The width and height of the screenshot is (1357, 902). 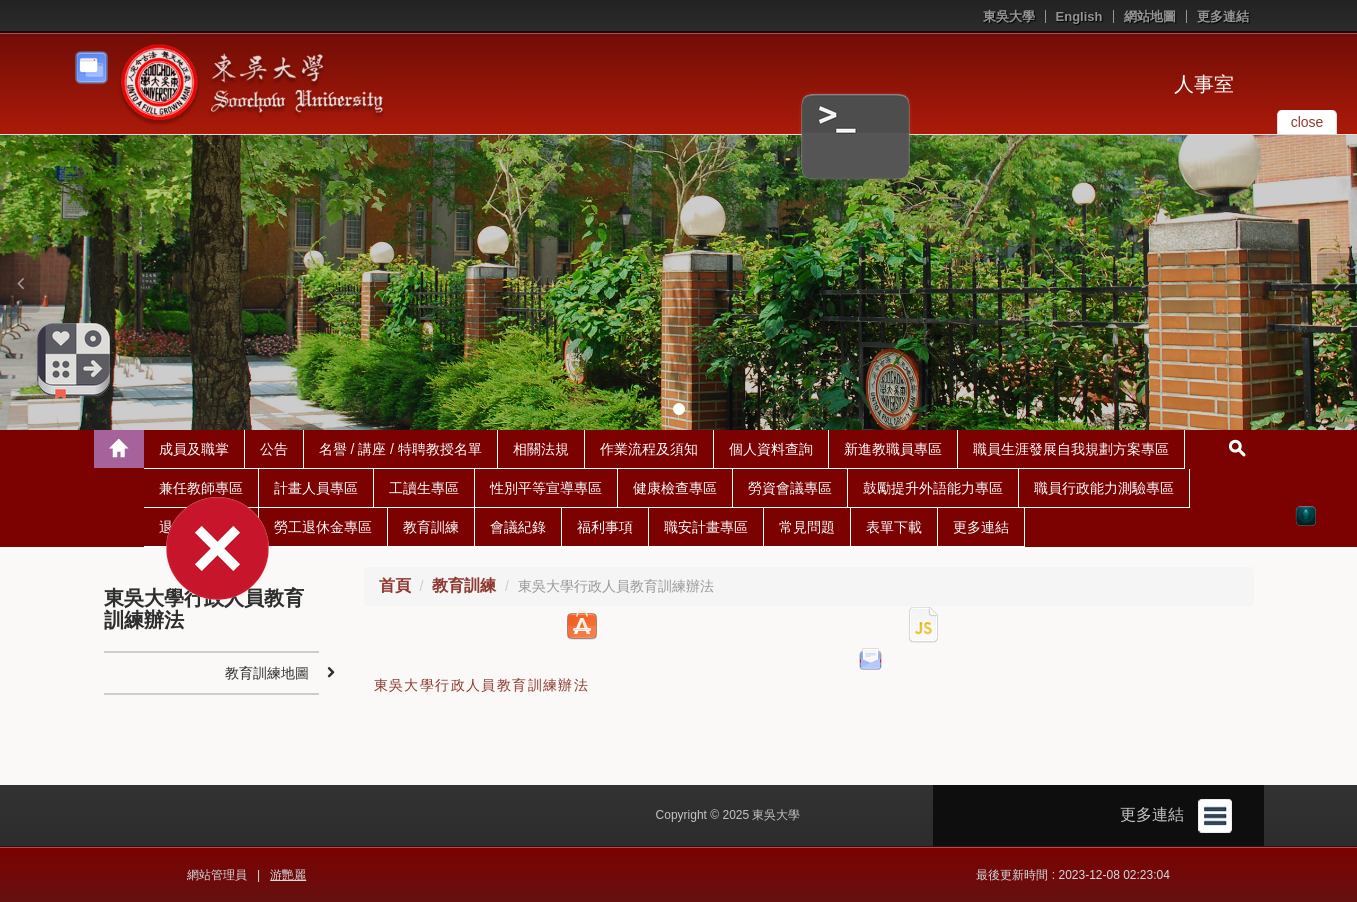 What do you see at coordinates (91, 67) in the screenshot?
I see `manage startup applications and session settings` at bounding box center [91, 67].